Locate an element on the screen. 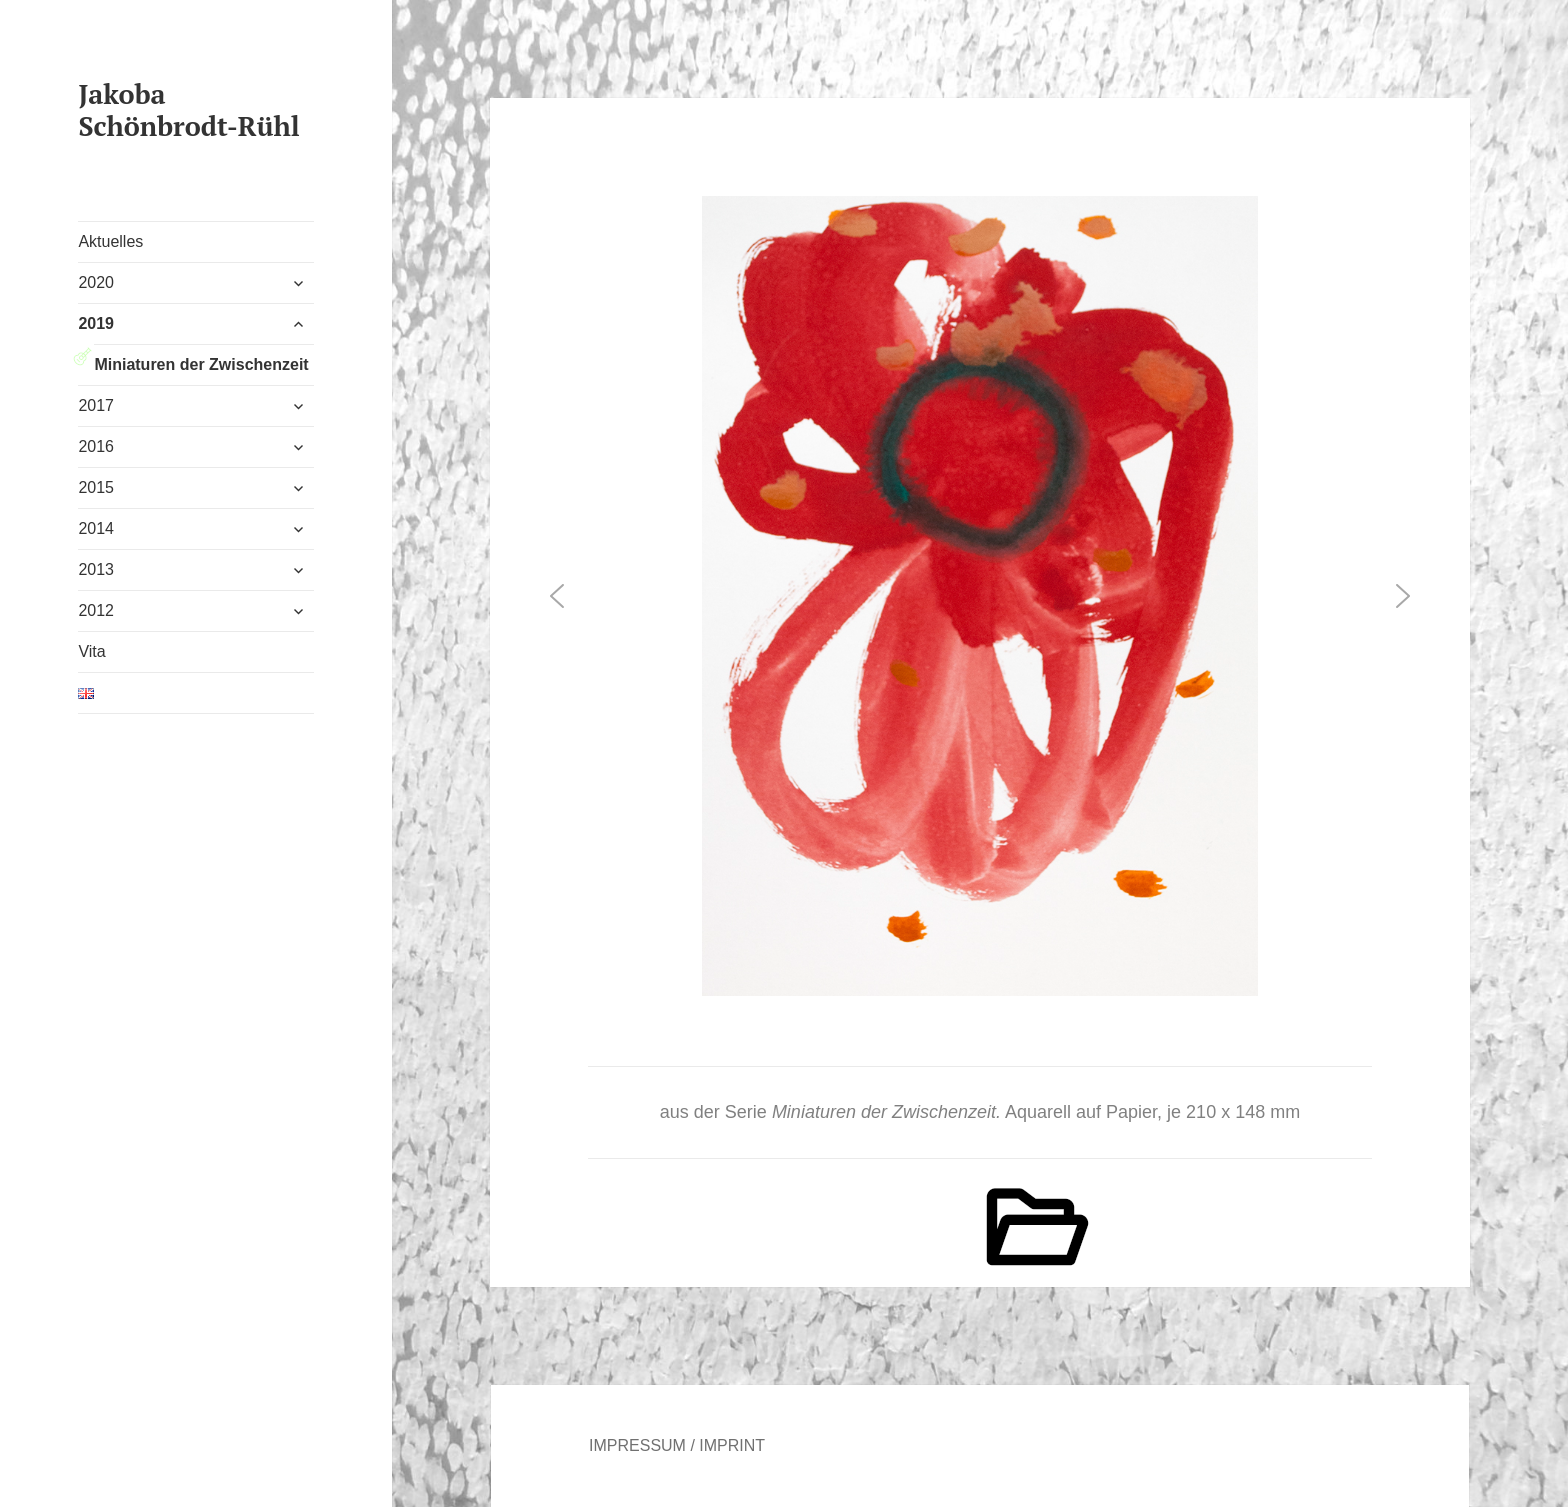 Image resolution: width=1568 pixels, height=1507 pixels. access music or audio settings is located at coordinates (82, 356).